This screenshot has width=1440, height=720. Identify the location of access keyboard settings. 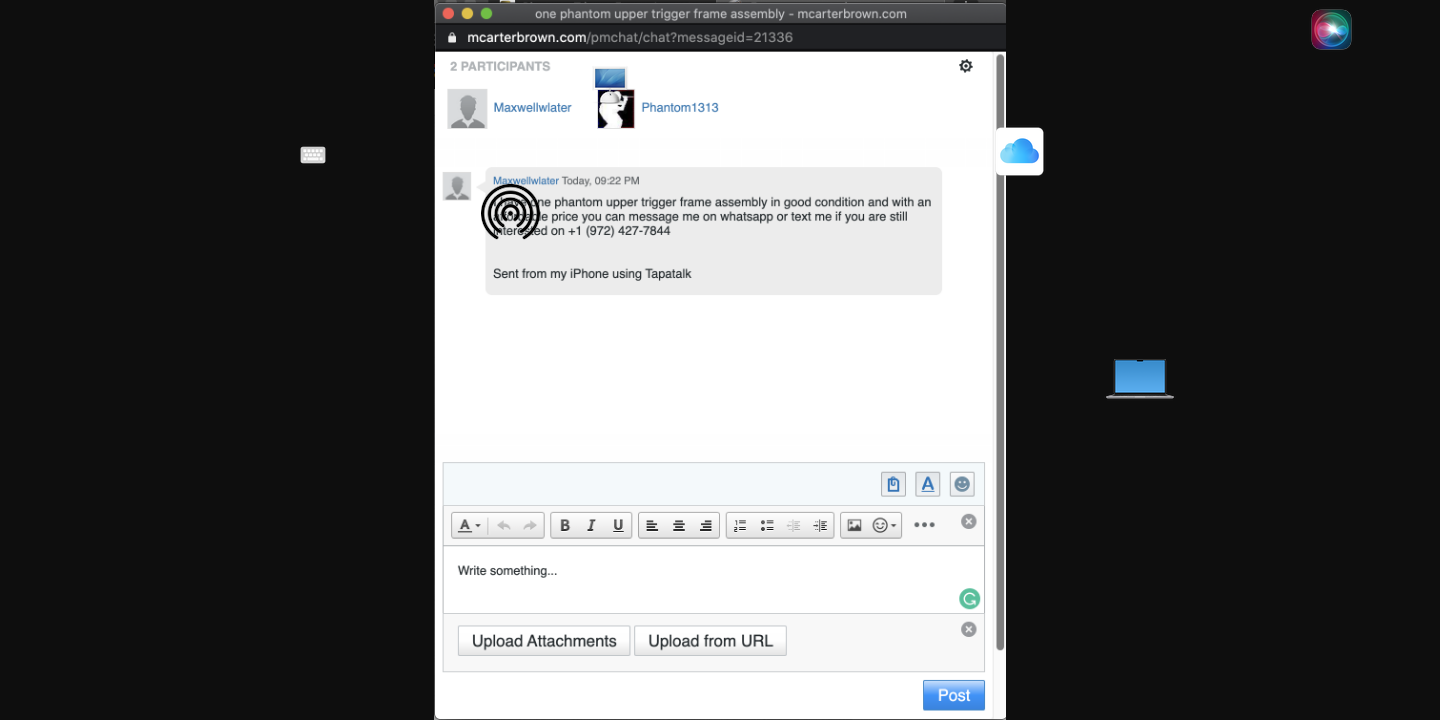
(313, 155).